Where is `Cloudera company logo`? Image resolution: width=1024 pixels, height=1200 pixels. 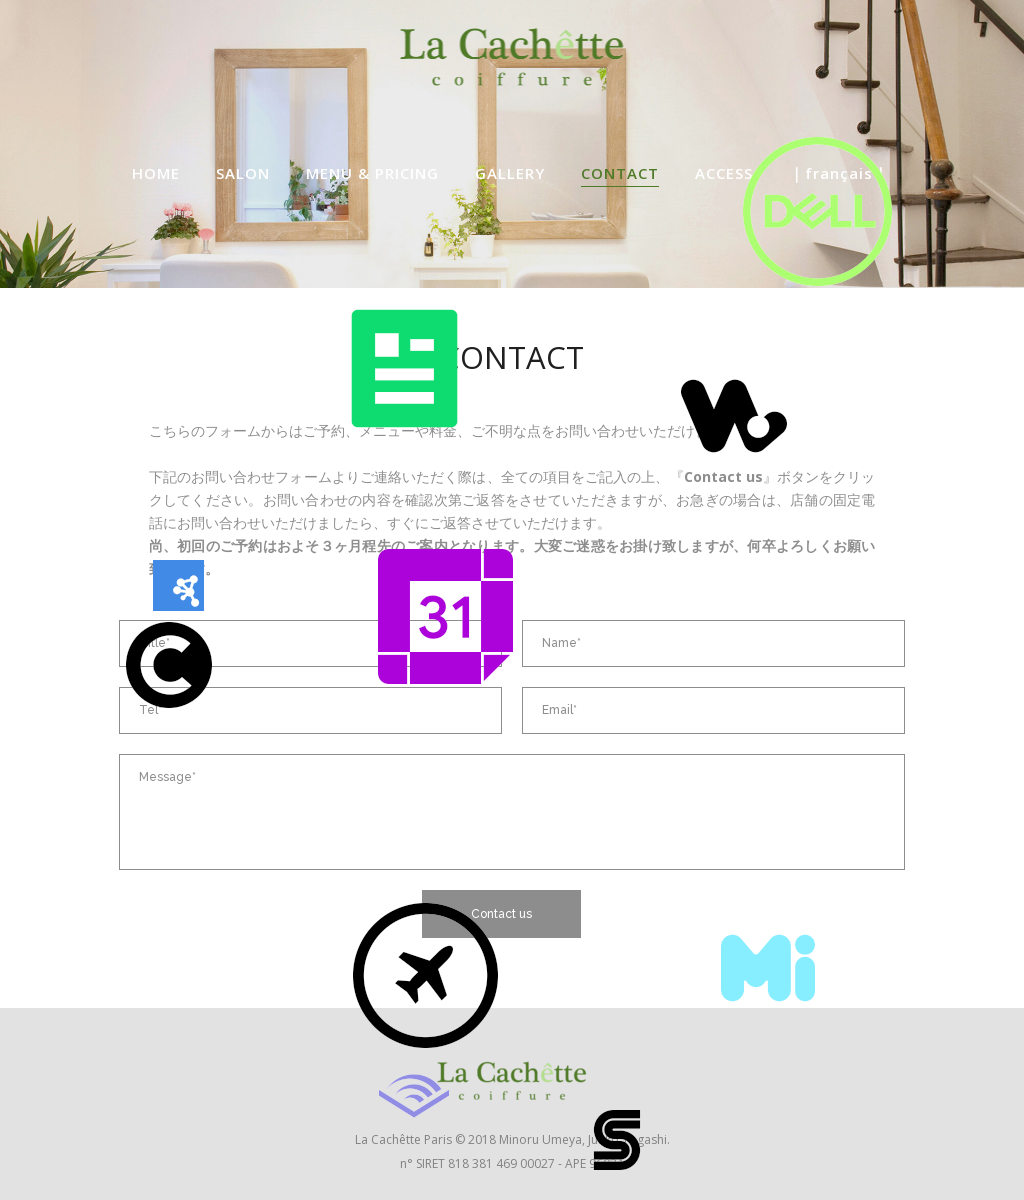 Cloudera company logo is located at coordinates (169, 665).